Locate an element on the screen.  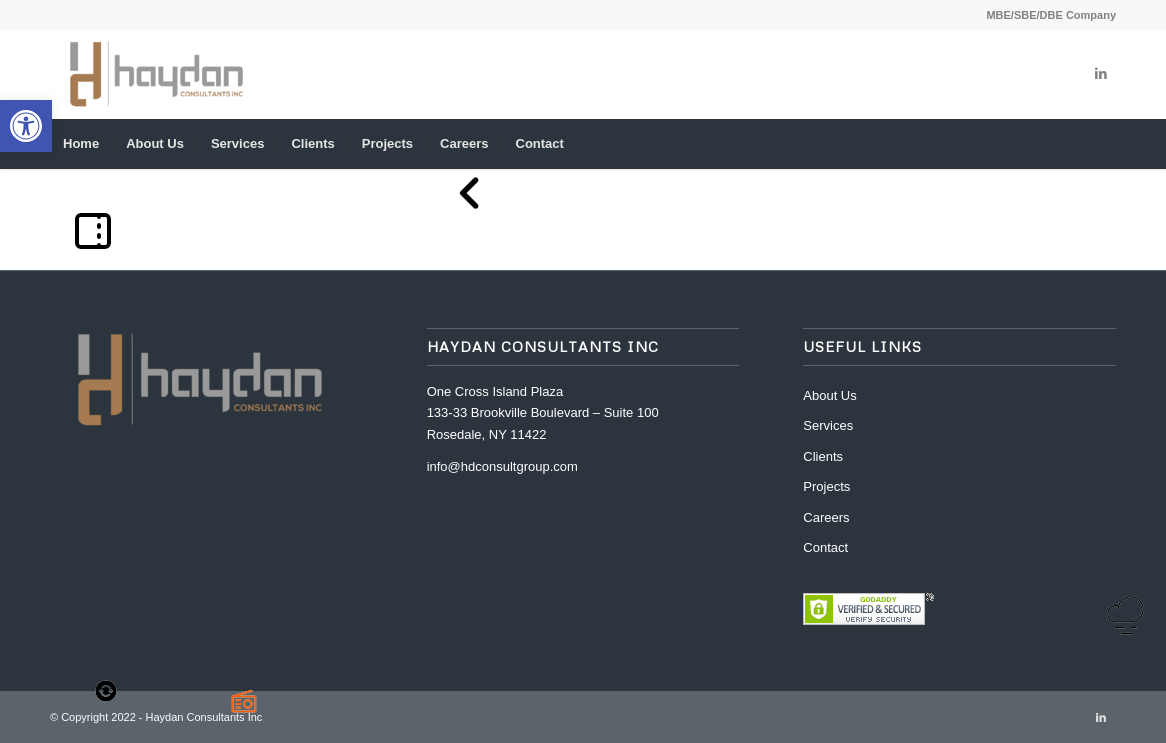
sync data or refresh content is located at coordinates (106, 691).